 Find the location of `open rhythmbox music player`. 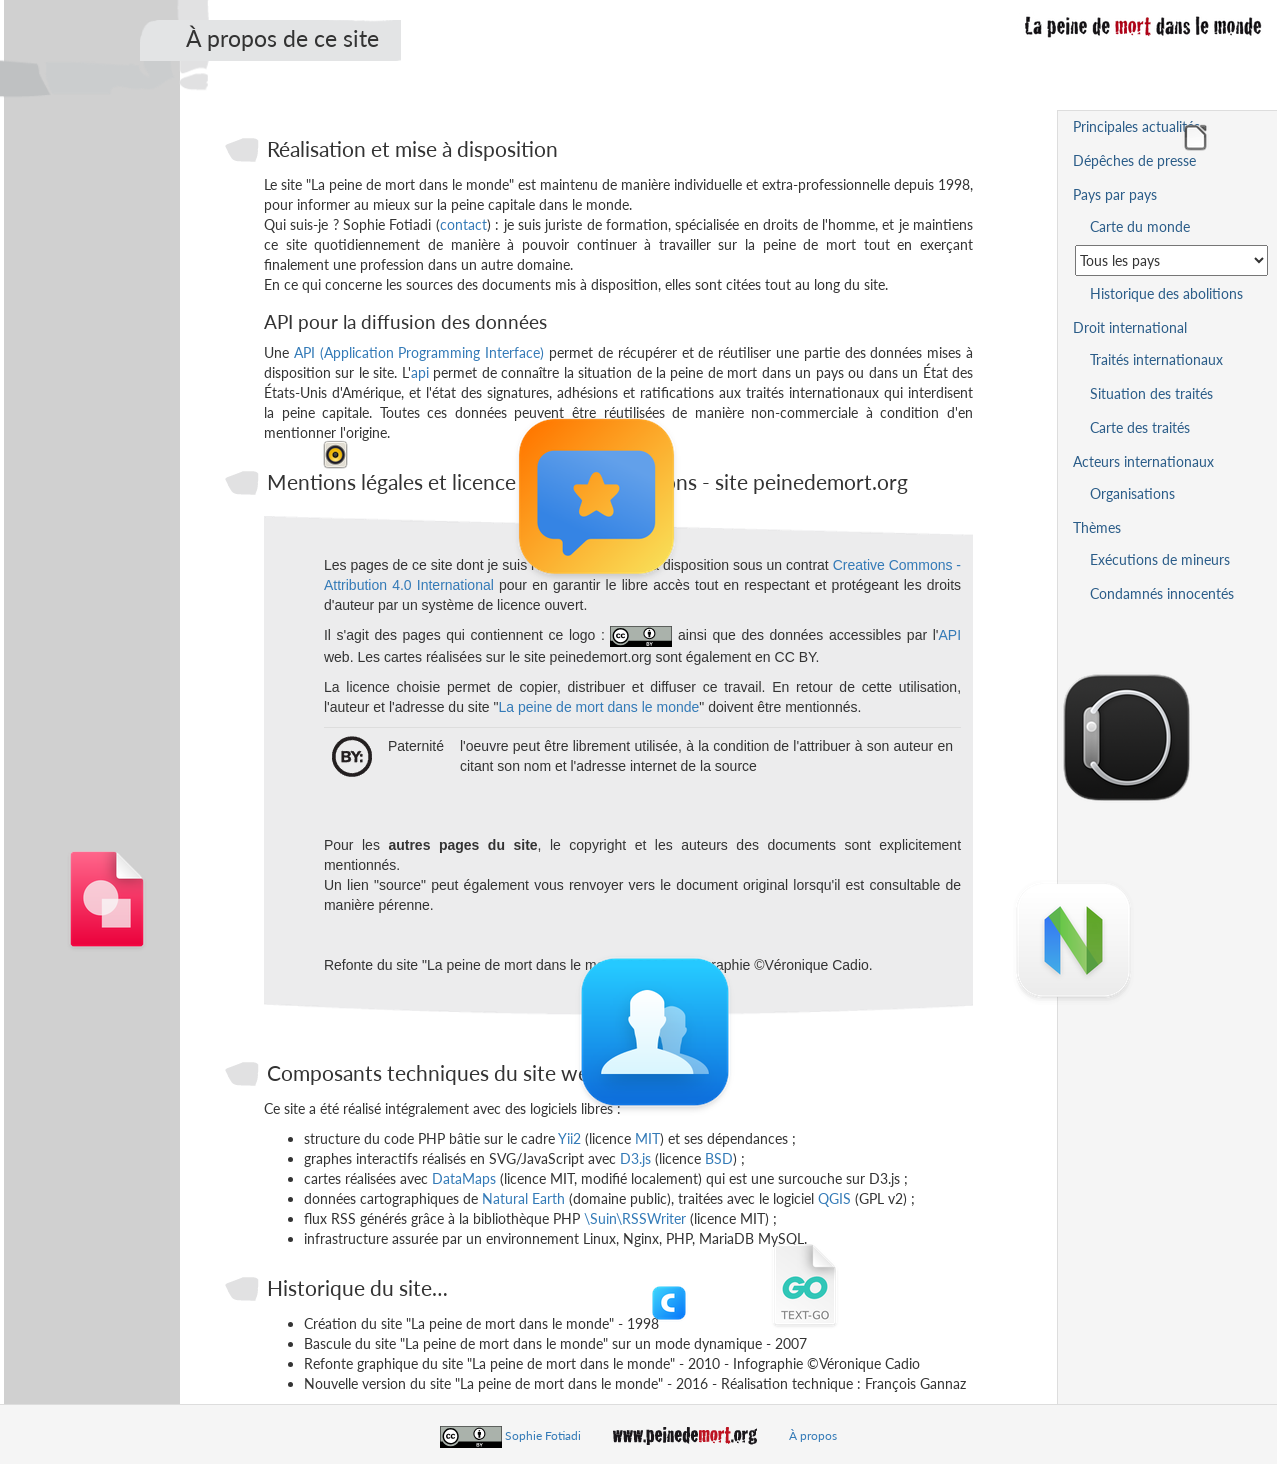

open rhythmbox music player is located at coordinates (335, 454).